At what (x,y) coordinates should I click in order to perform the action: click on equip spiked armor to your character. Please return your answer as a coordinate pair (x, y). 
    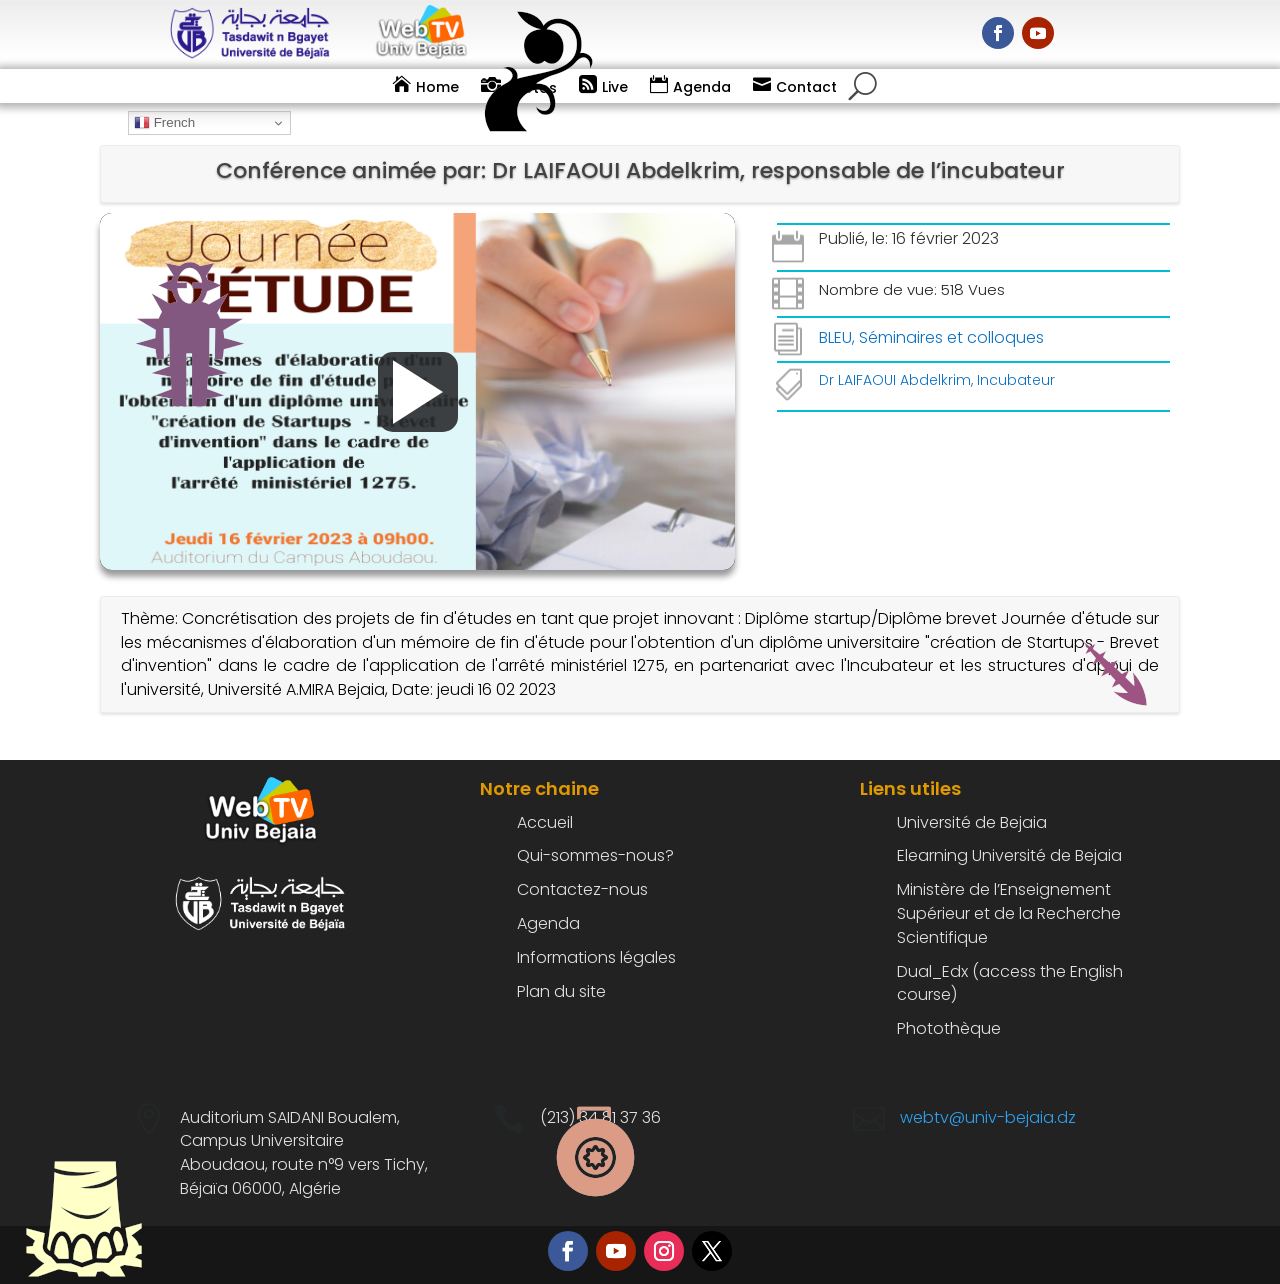
    Looking at the image, I should click on (189, 334).